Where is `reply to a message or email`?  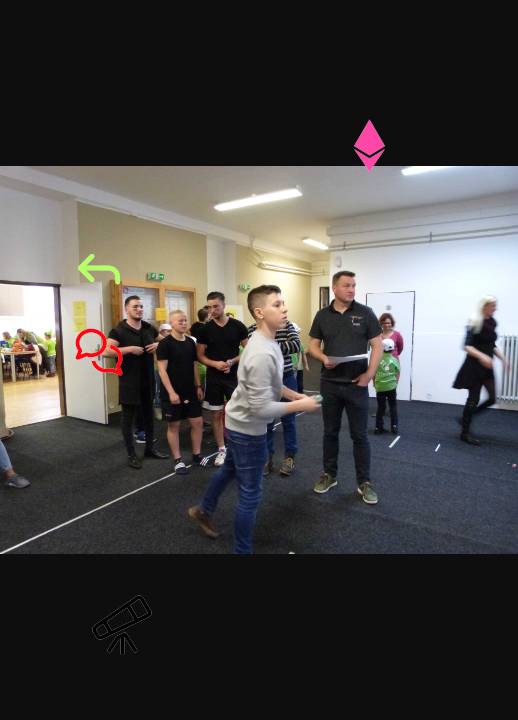
reply to a message or email is located at coordinates (99, 268).